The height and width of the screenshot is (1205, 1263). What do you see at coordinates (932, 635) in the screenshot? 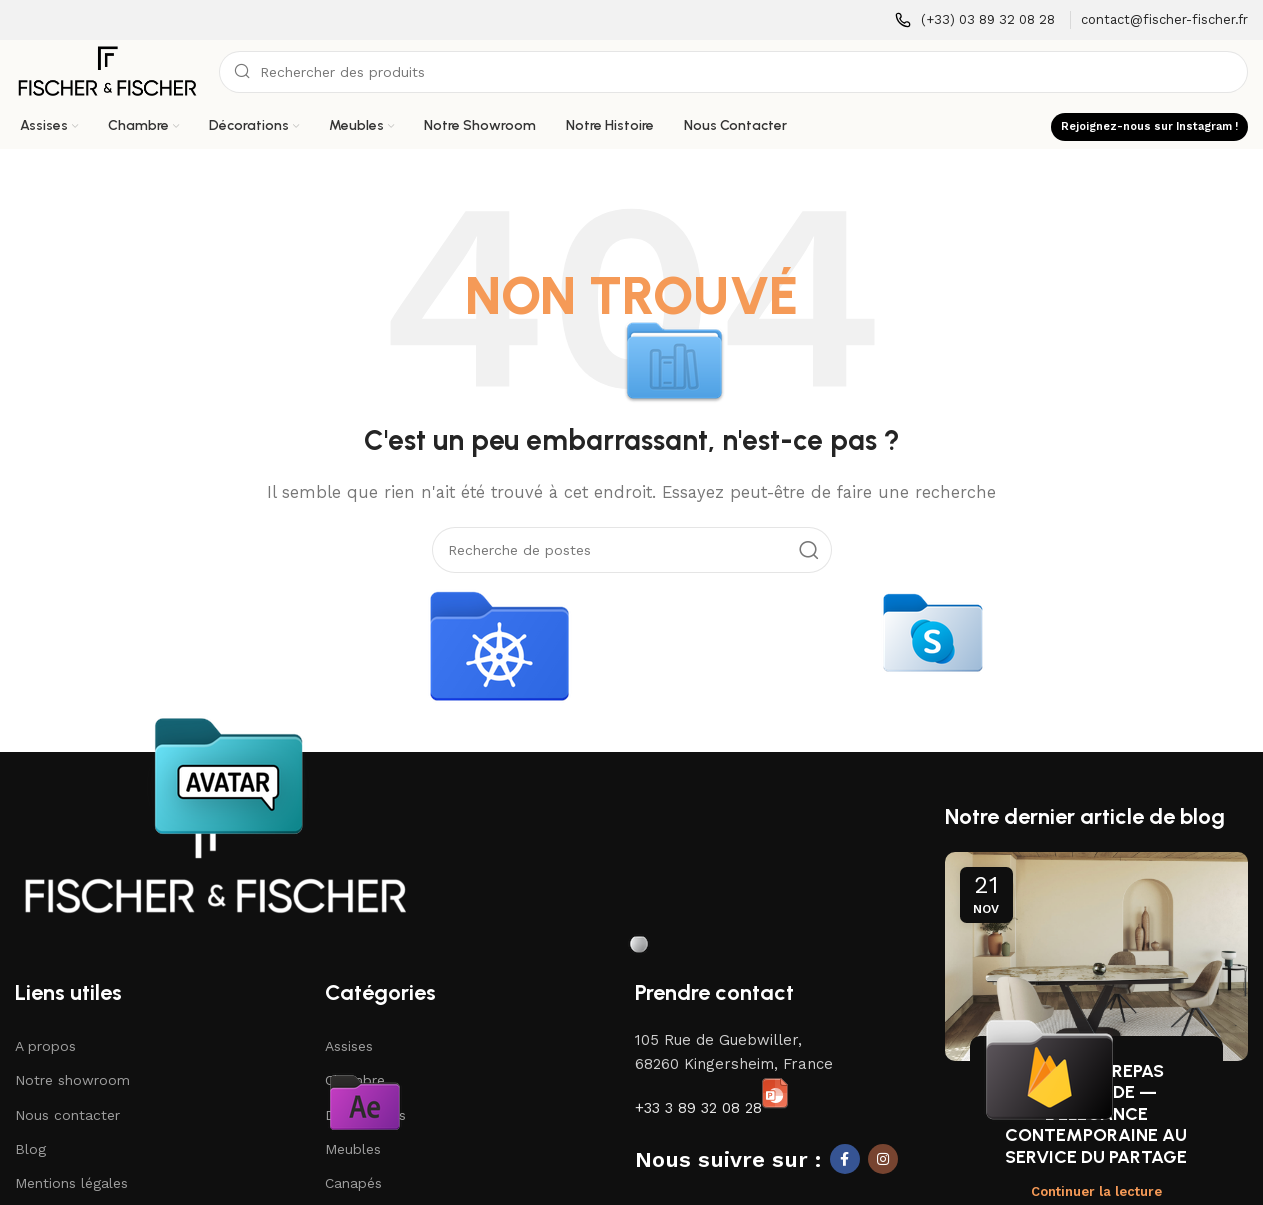
I see `open folder containing Skype files` at bounding box center [932, 635].